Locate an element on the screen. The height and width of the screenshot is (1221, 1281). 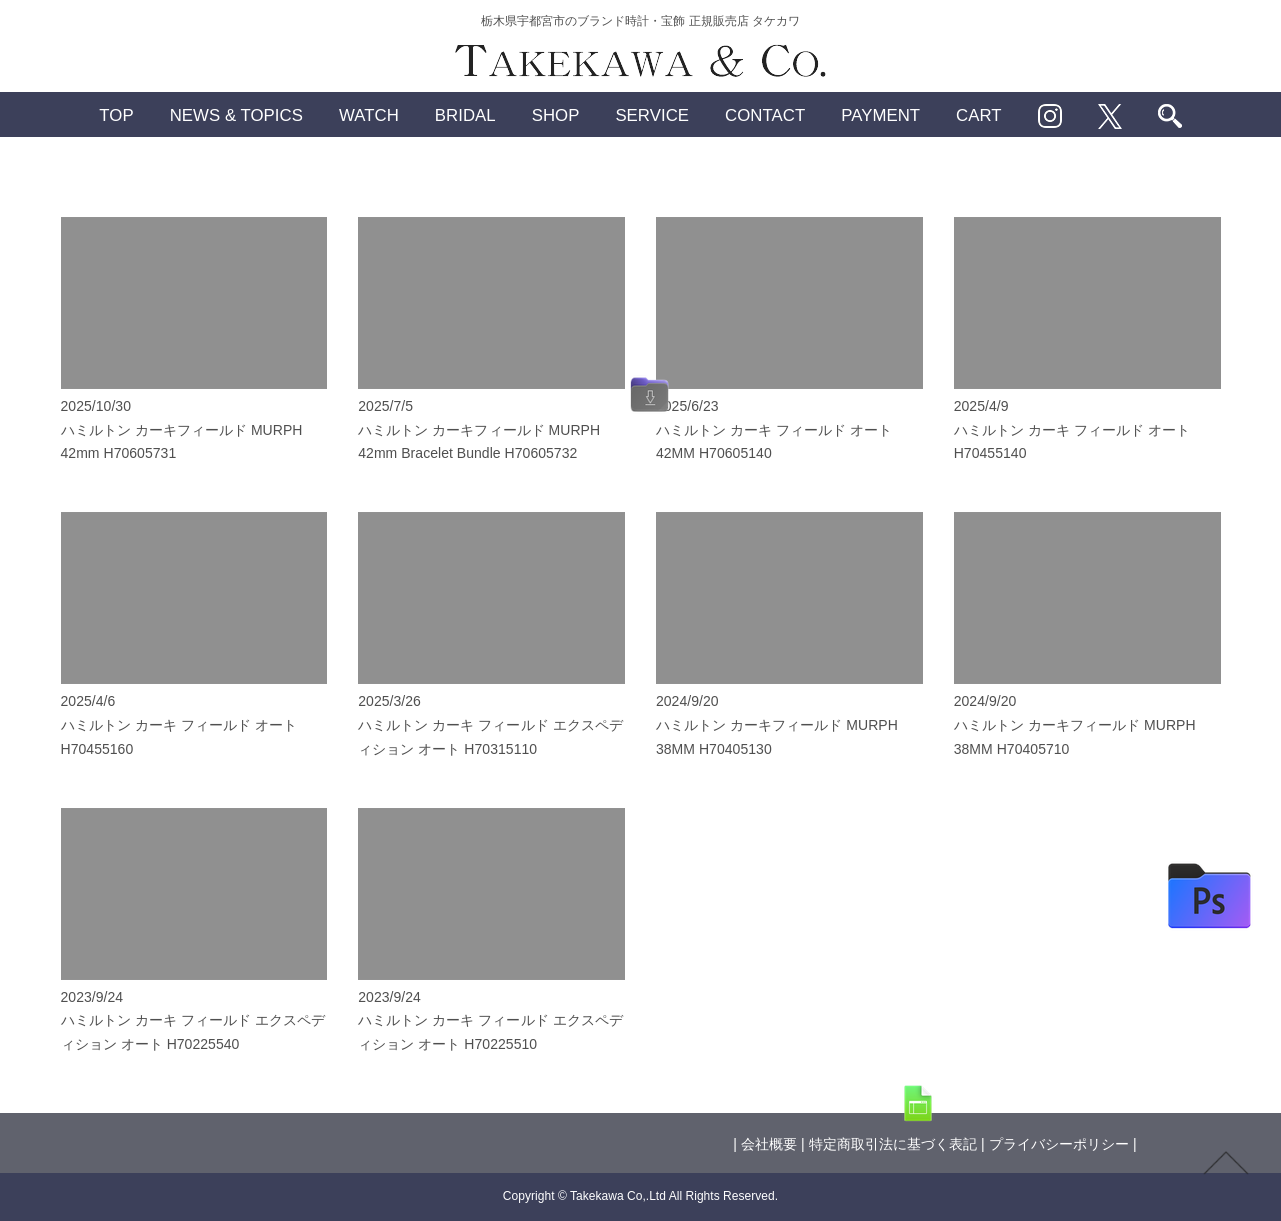
a QML source code file is located at coordinates (918, 1104).